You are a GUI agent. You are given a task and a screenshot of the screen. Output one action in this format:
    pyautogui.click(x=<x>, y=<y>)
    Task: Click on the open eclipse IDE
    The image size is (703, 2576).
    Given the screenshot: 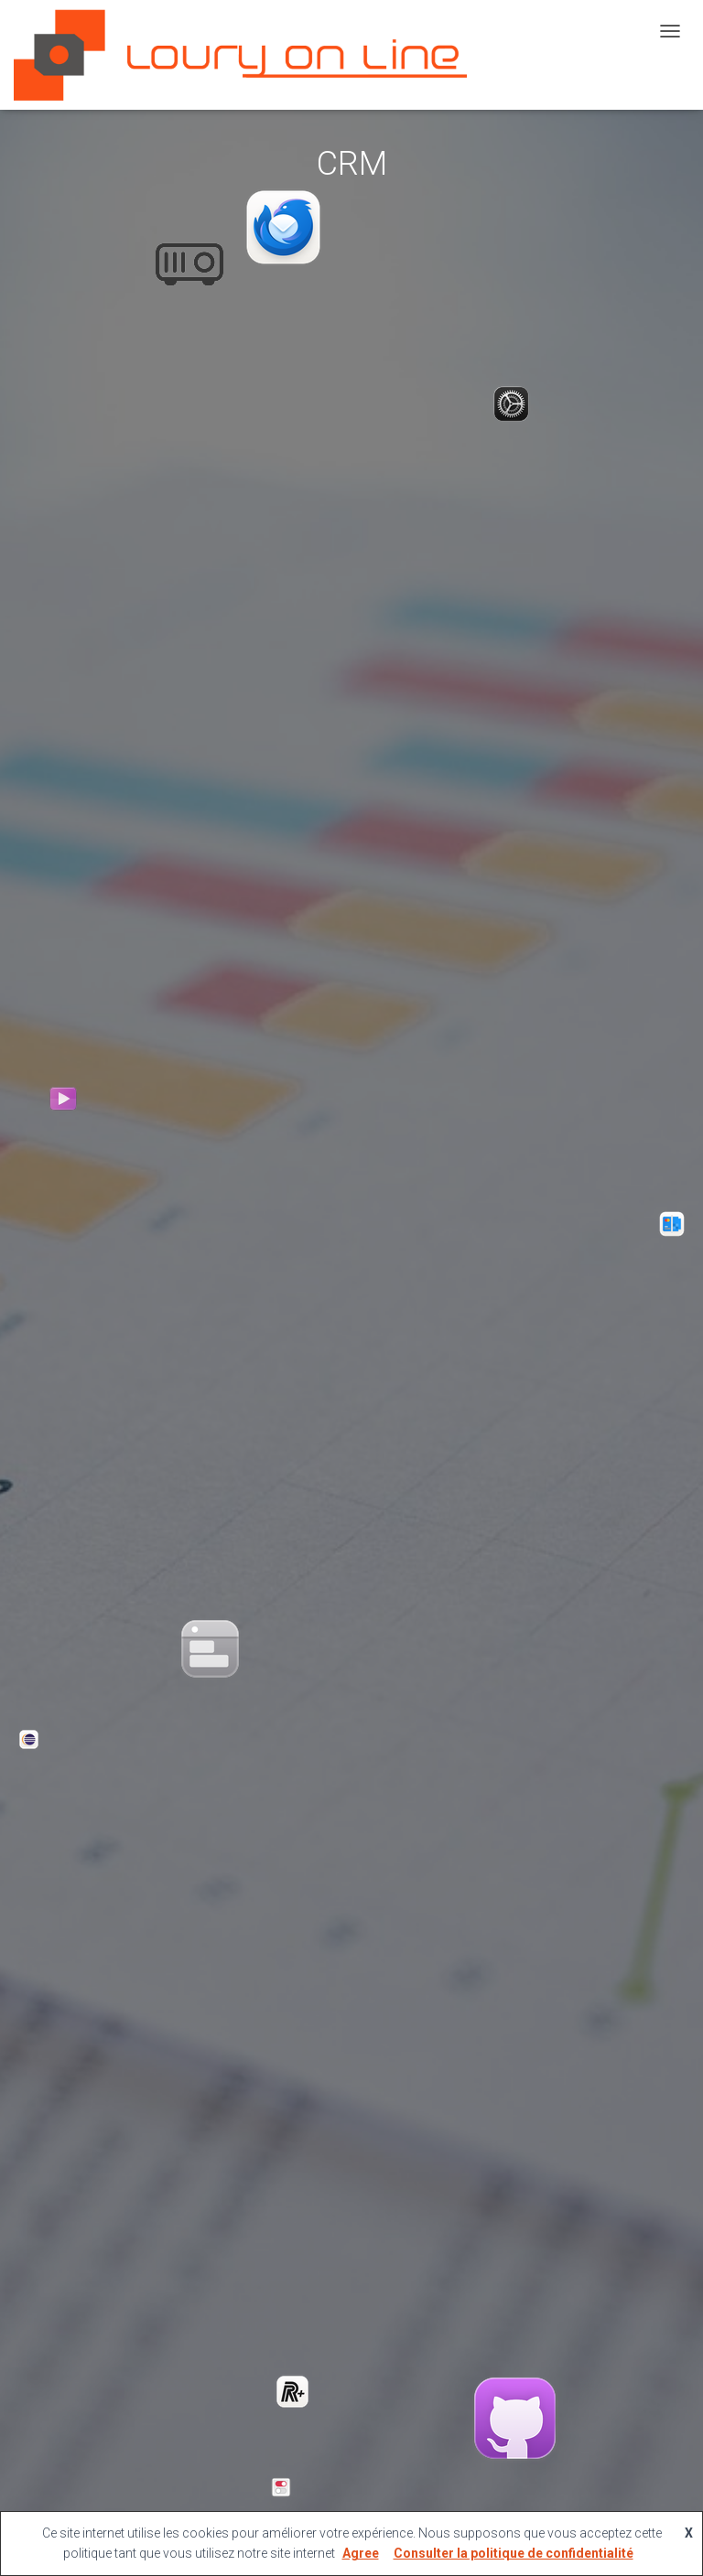 What is the action you would take?
    pyautogui.click(x=28, y=1739)
    